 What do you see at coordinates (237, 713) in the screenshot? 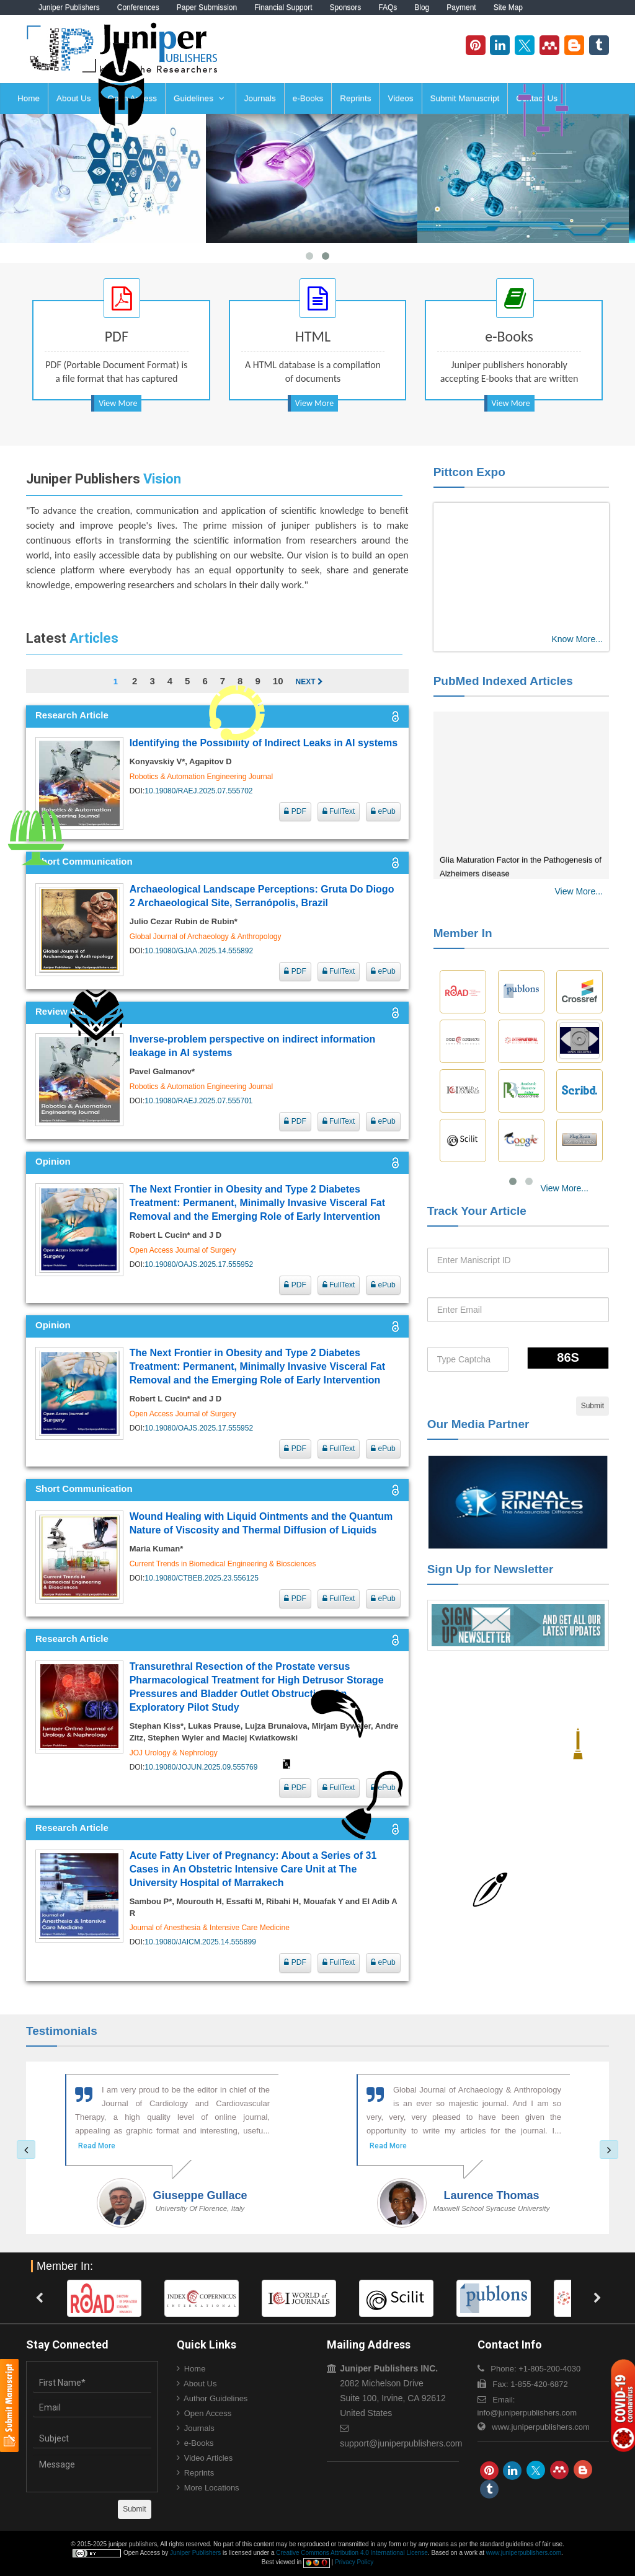
I see `view performance or speed metrics` at bounding box center [237, 713].